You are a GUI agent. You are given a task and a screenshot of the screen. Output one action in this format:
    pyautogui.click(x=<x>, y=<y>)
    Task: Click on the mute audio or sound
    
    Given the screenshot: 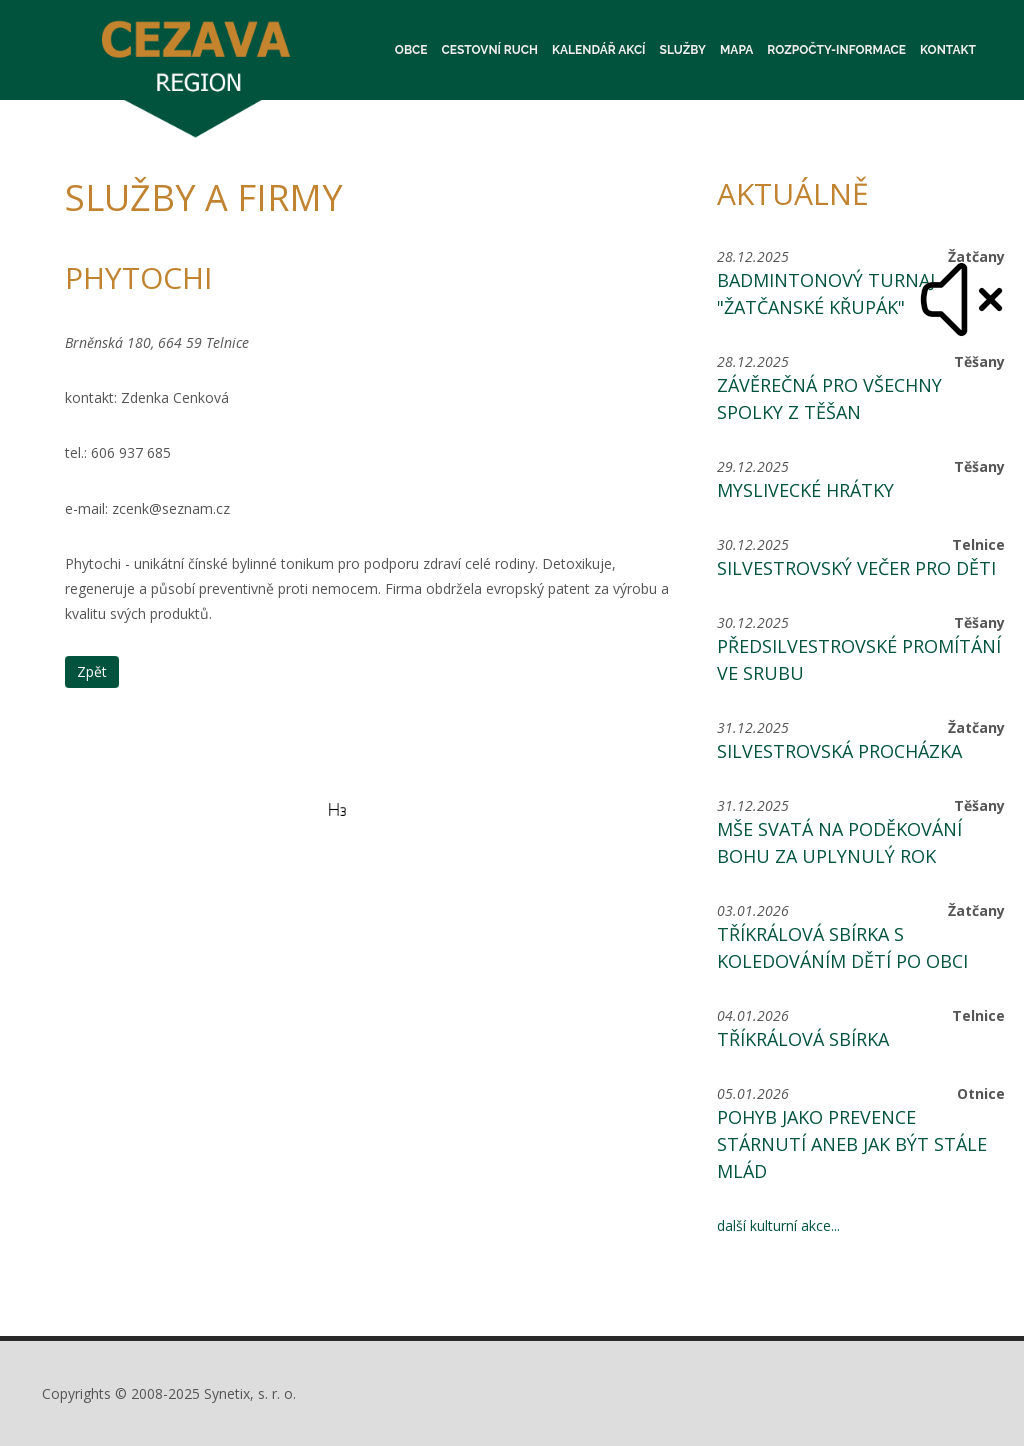 What is the action you would take?
    pyautogui.click(x=961, y=299)
    